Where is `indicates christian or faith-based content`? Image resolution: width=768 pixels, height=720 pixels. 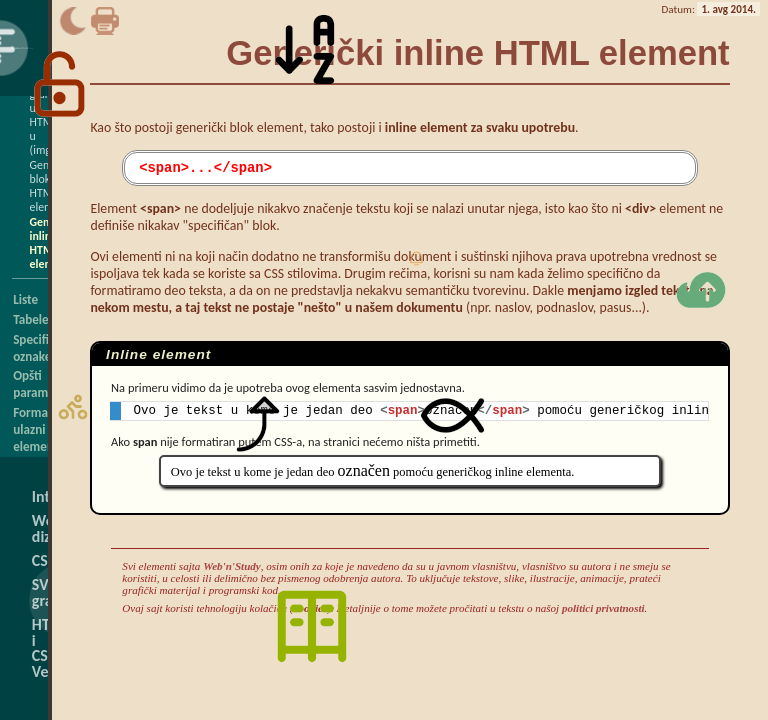
indicates christian or faith-based content is located at coordinates (452, 415).